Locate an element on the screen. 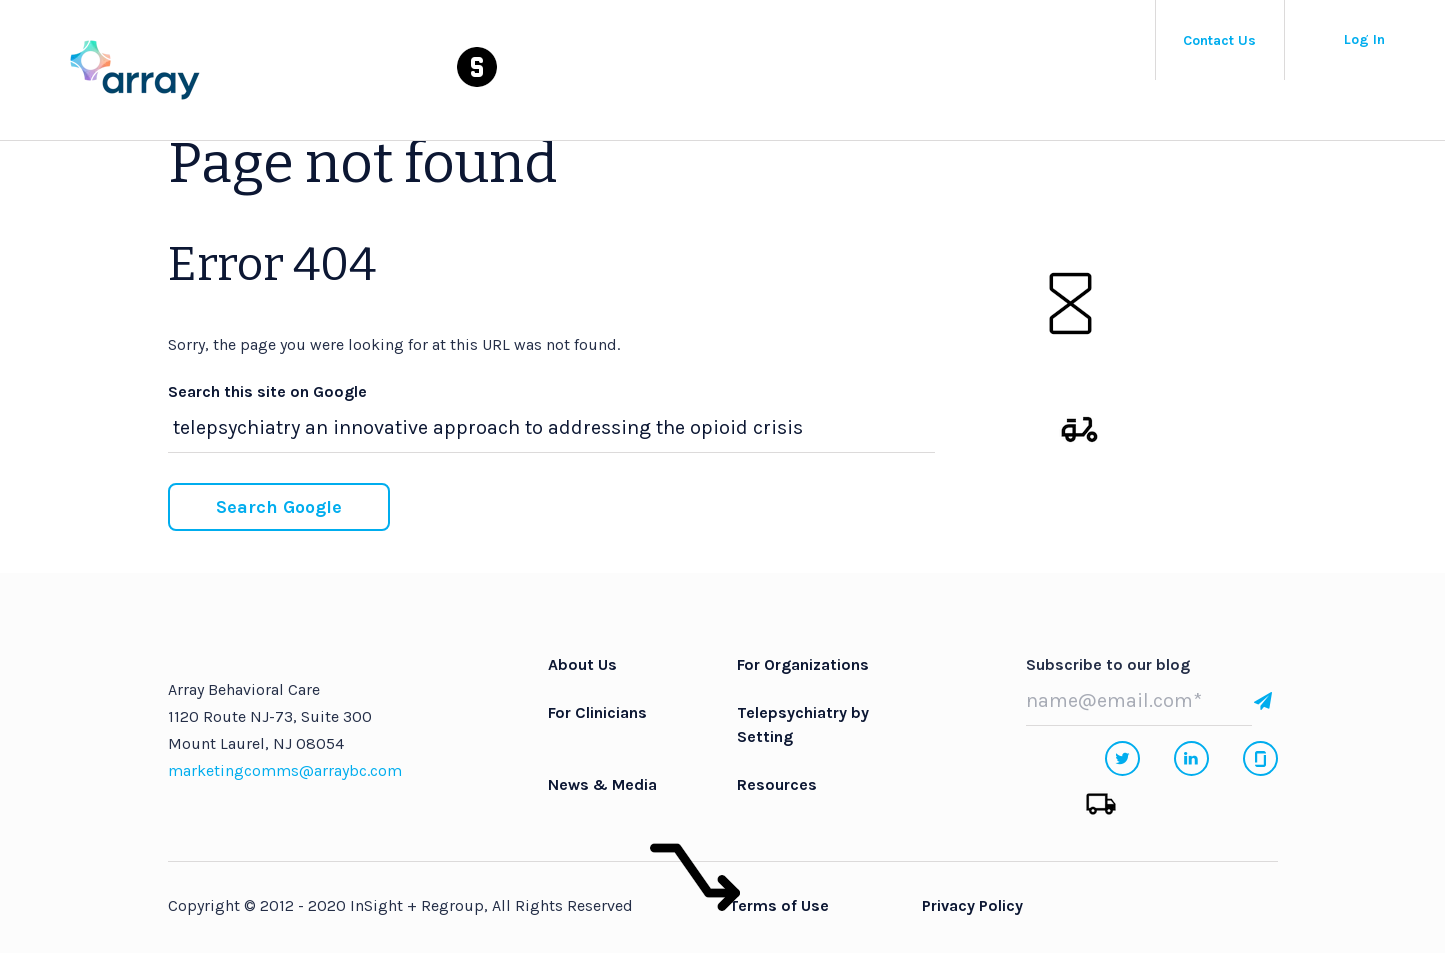 The height and width of the screenshot is (953, 1445). select moped or scooter delivery option is located at coordinates (1079, 429).